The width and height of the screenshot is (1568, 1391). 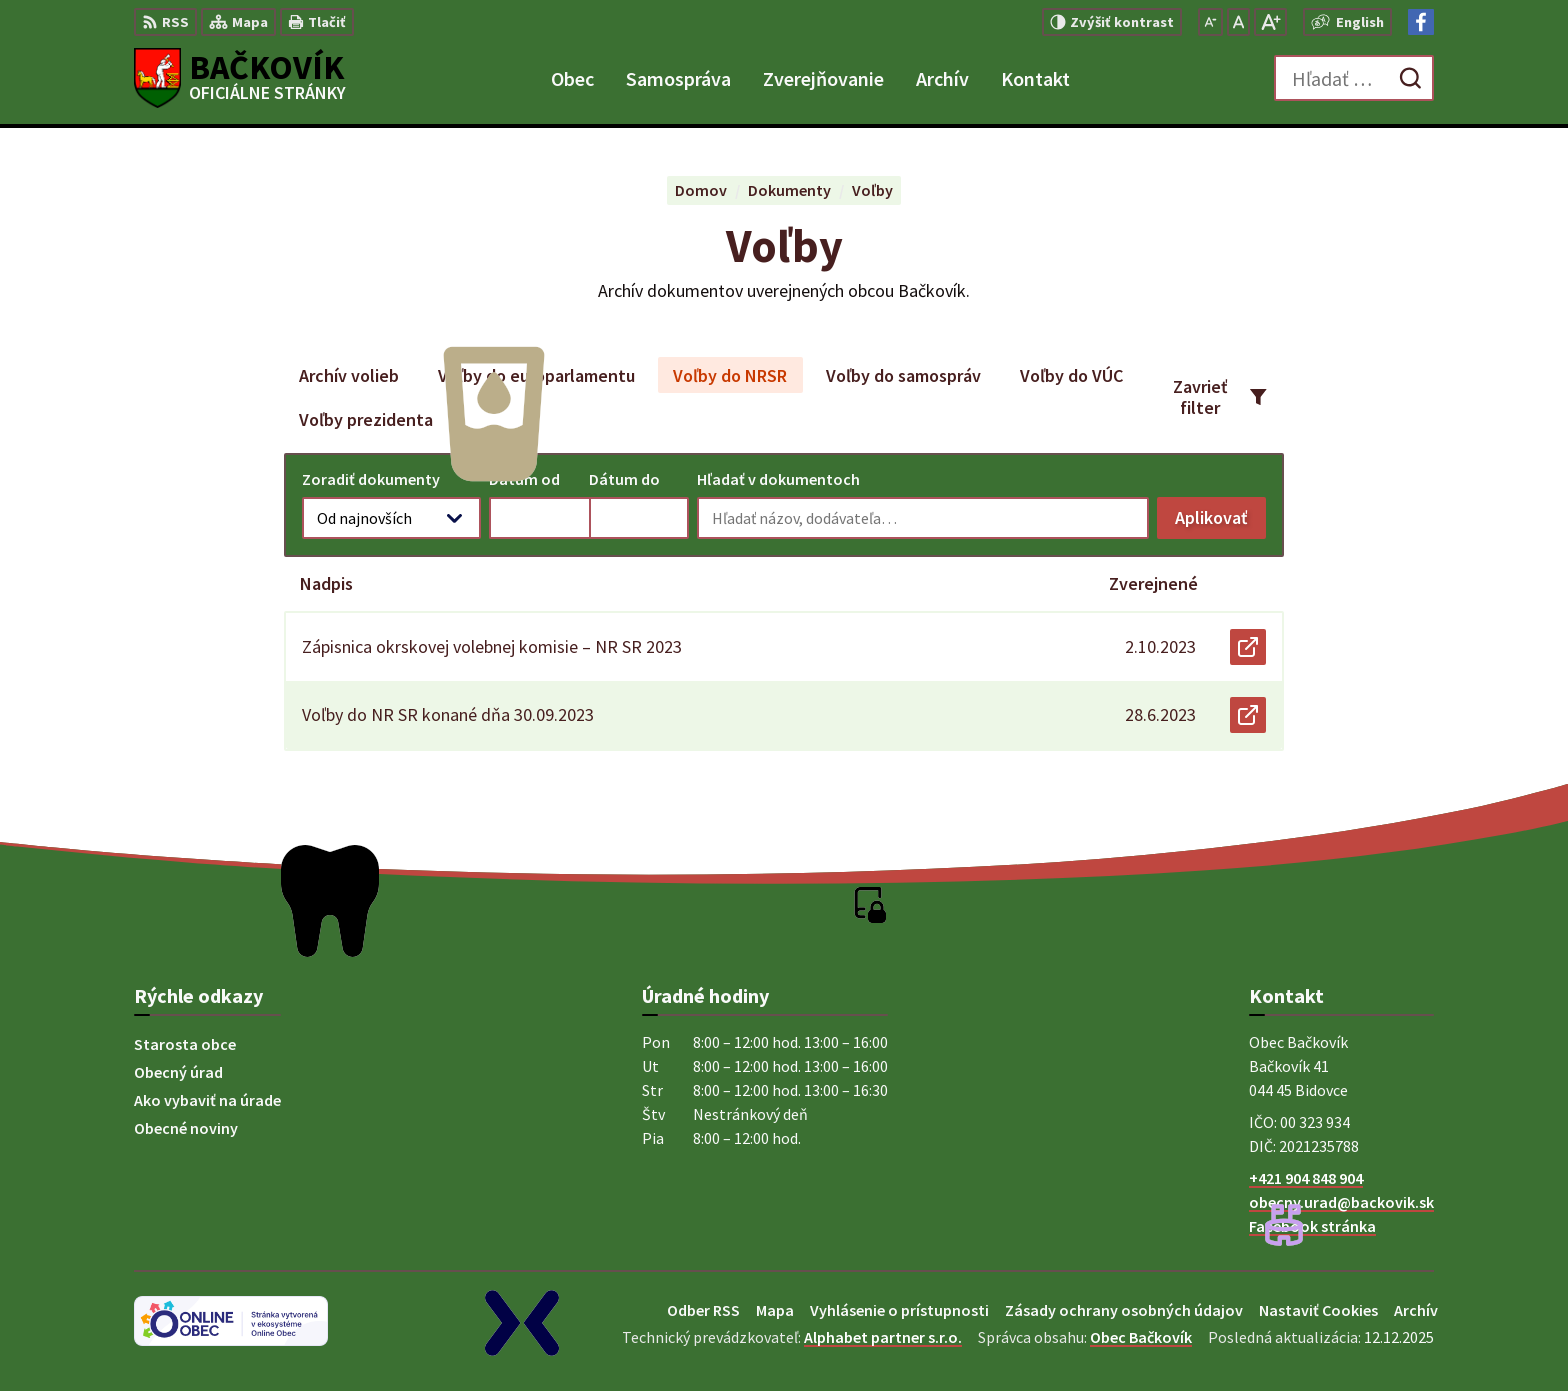 I want to click on mixer streaming platform logo, so click(x=522, y=1323).